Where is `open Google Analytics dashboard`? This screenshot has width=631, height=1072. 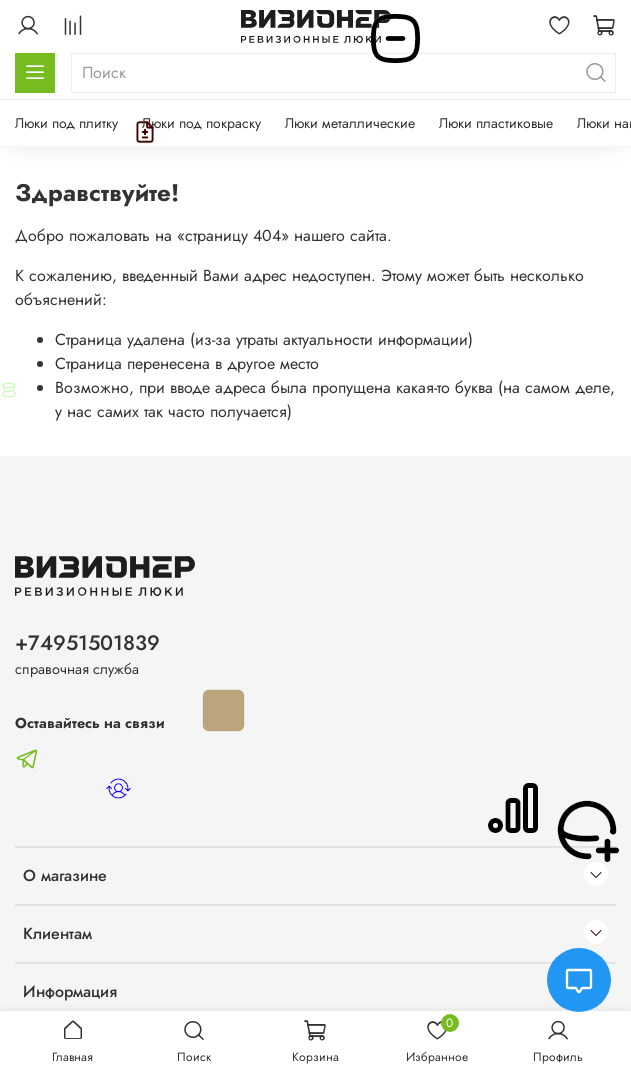
open Google Analytics dashboard is located at coordinates (513, 808).